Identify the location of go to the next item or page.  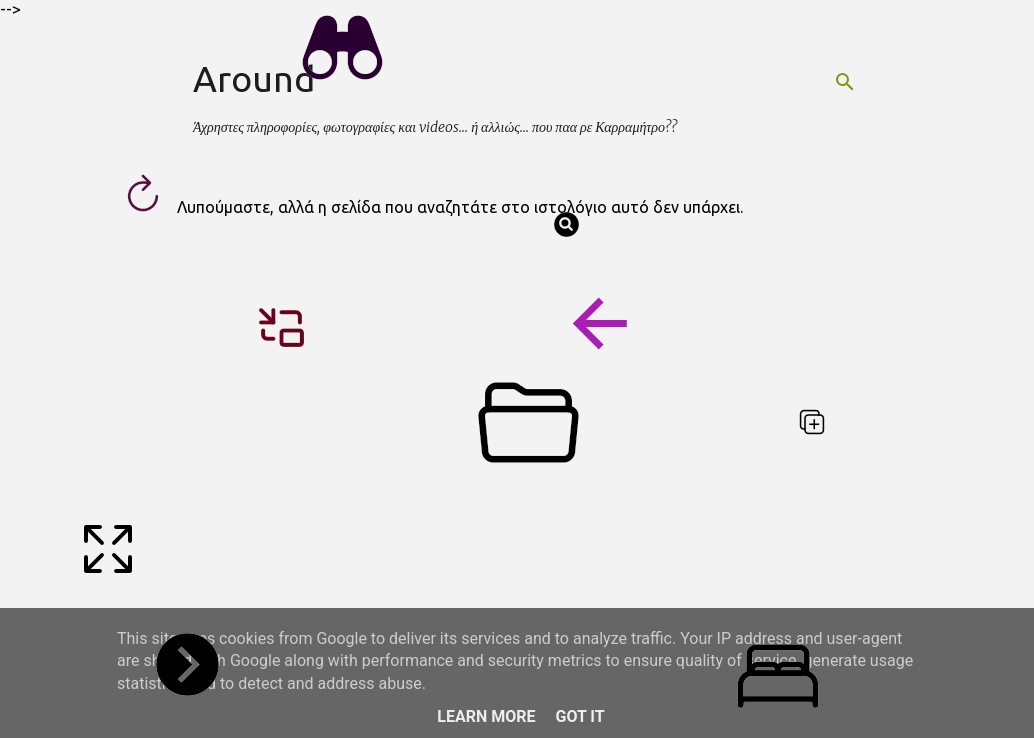
(187, 664).